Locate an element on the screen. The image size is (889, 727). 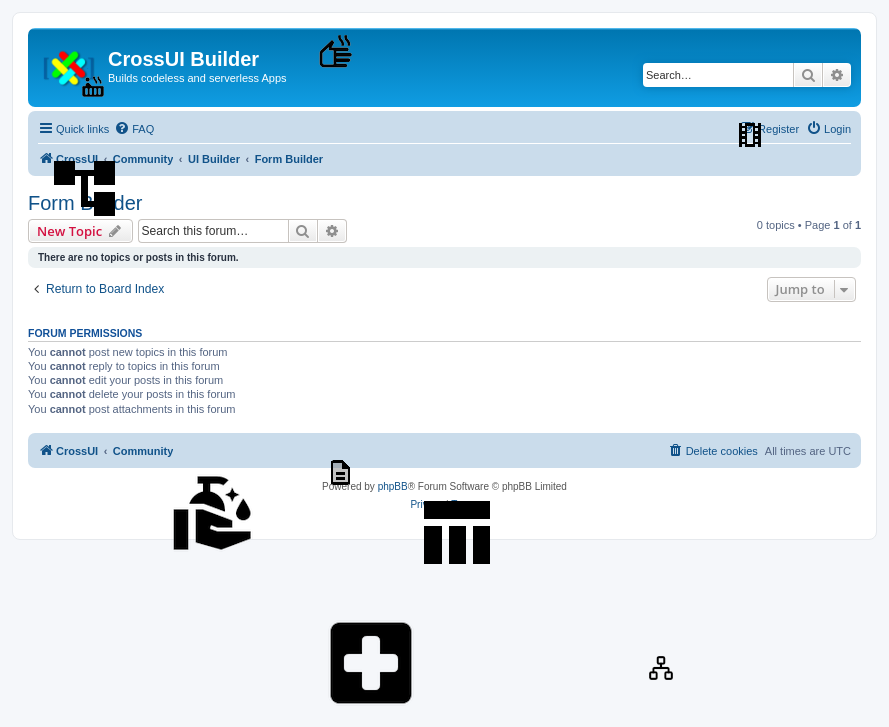
view network topology or connections is located at coordinates (661, 668).